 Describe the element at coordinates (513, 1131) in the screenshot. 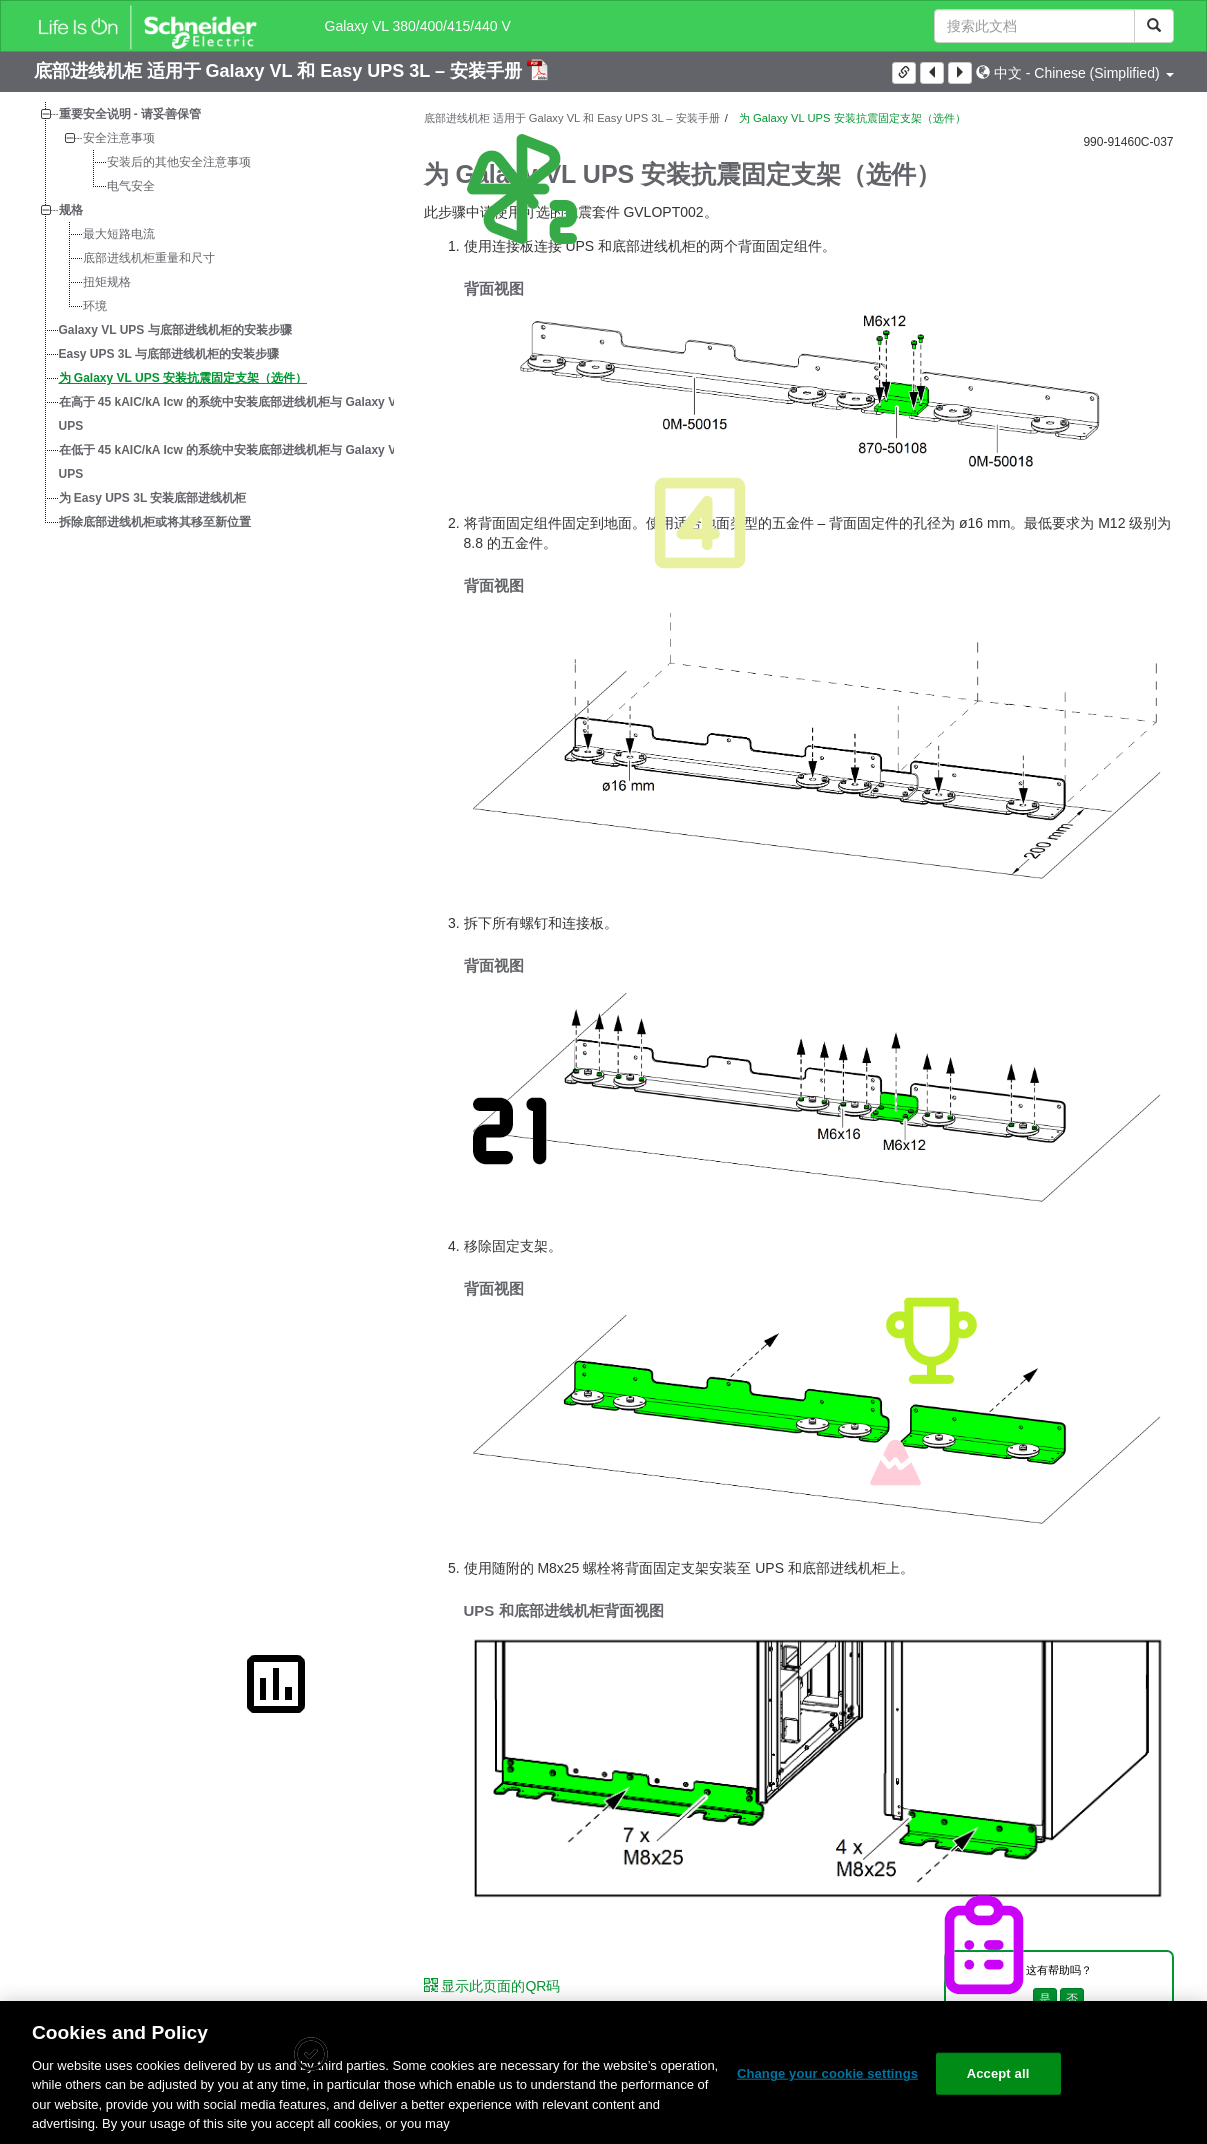

I see `indicates 21 notifications or unread items` at that location.